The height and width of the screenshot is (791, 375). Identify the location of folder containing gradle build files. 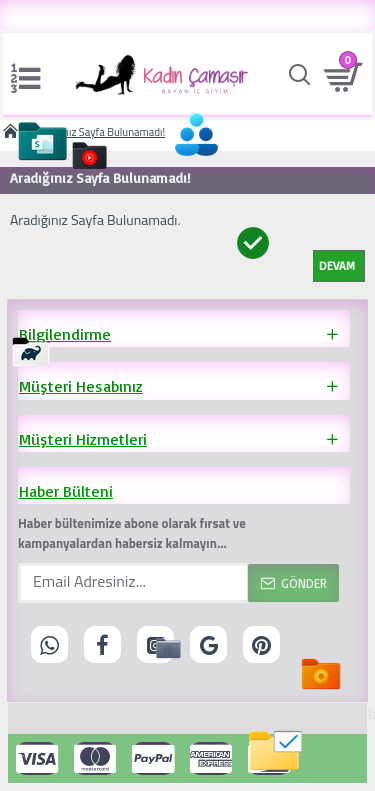
(31, 353).